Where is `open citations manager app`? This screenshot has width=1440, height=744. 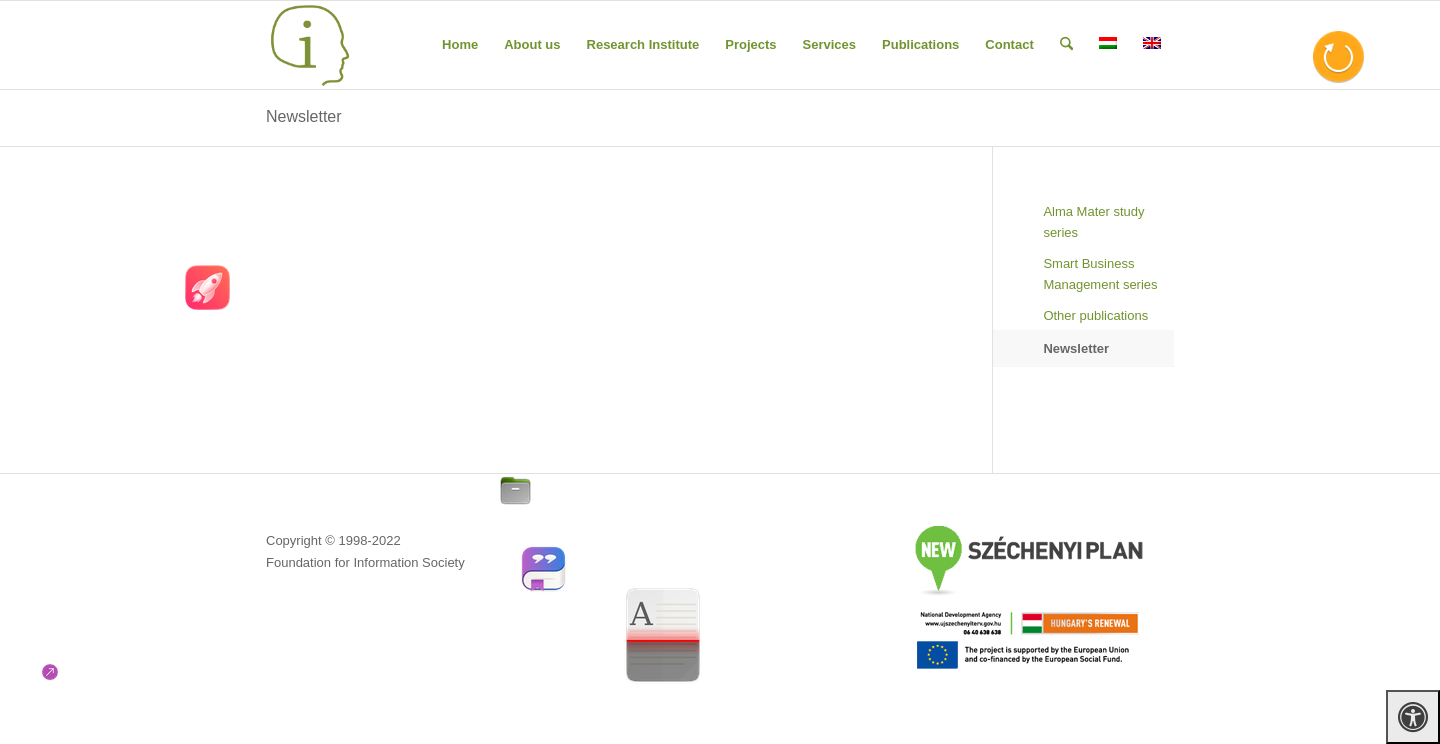 open citations manager app is located at coordinates (543, 568).